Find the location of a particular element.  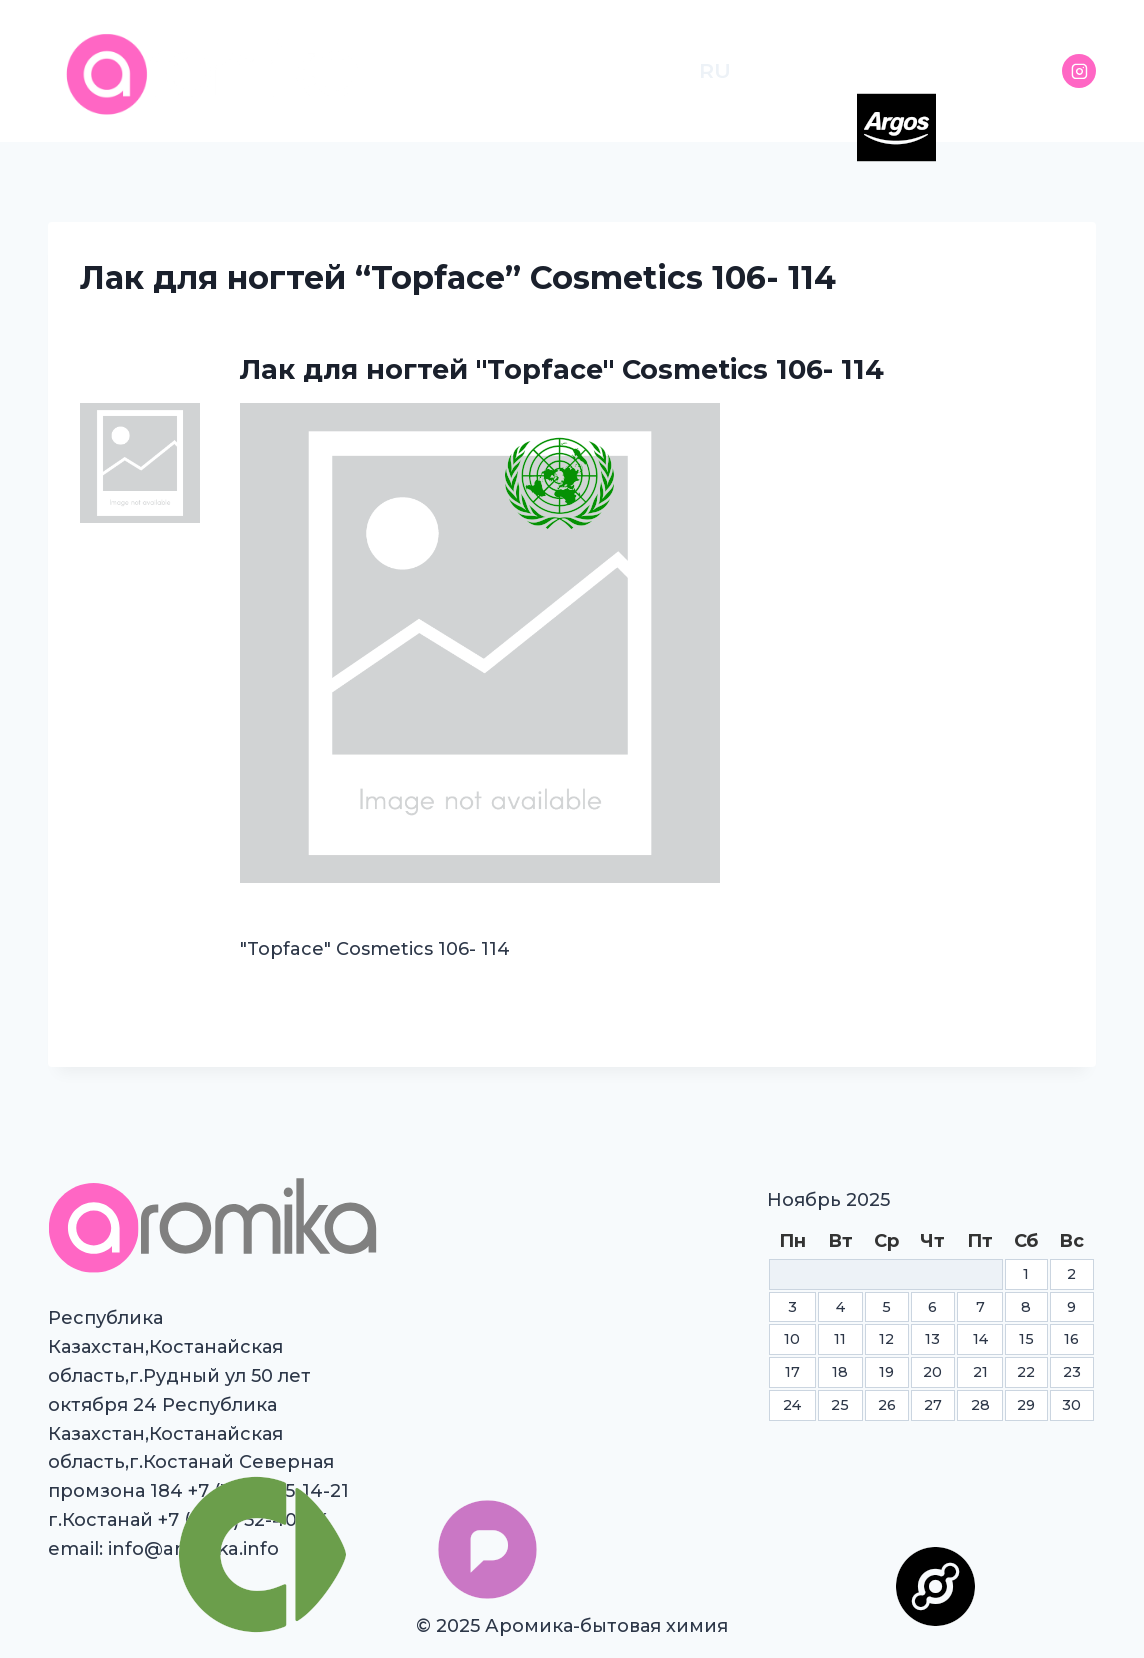

Argos retailer logo is located at coordinates (896, 127).